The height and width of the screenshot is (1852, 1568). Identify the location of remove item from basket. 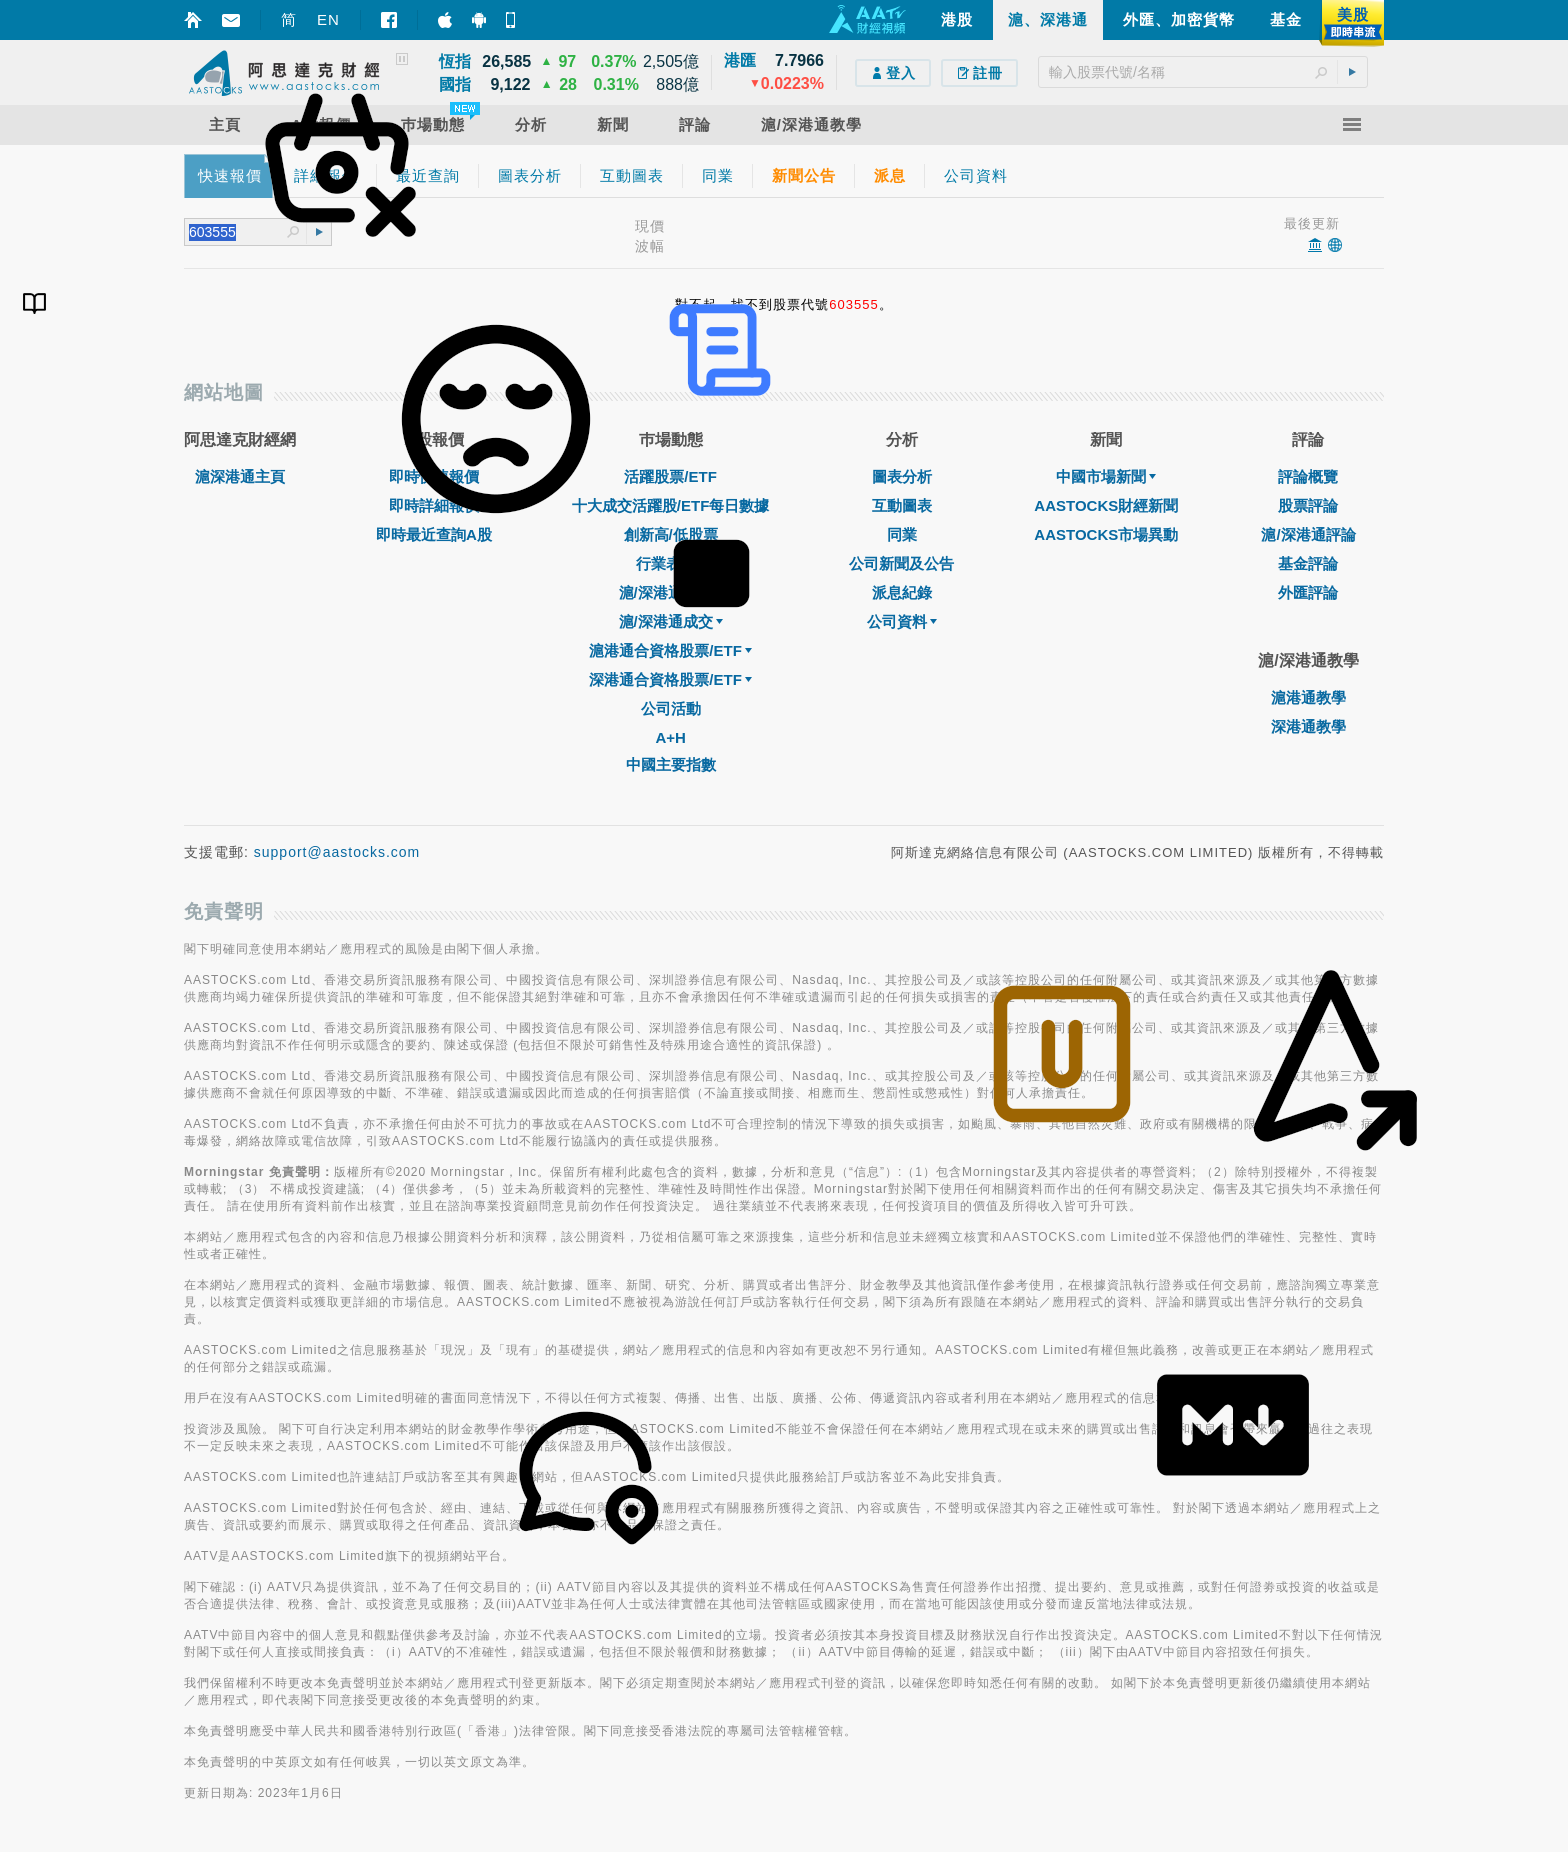
(337, 158).